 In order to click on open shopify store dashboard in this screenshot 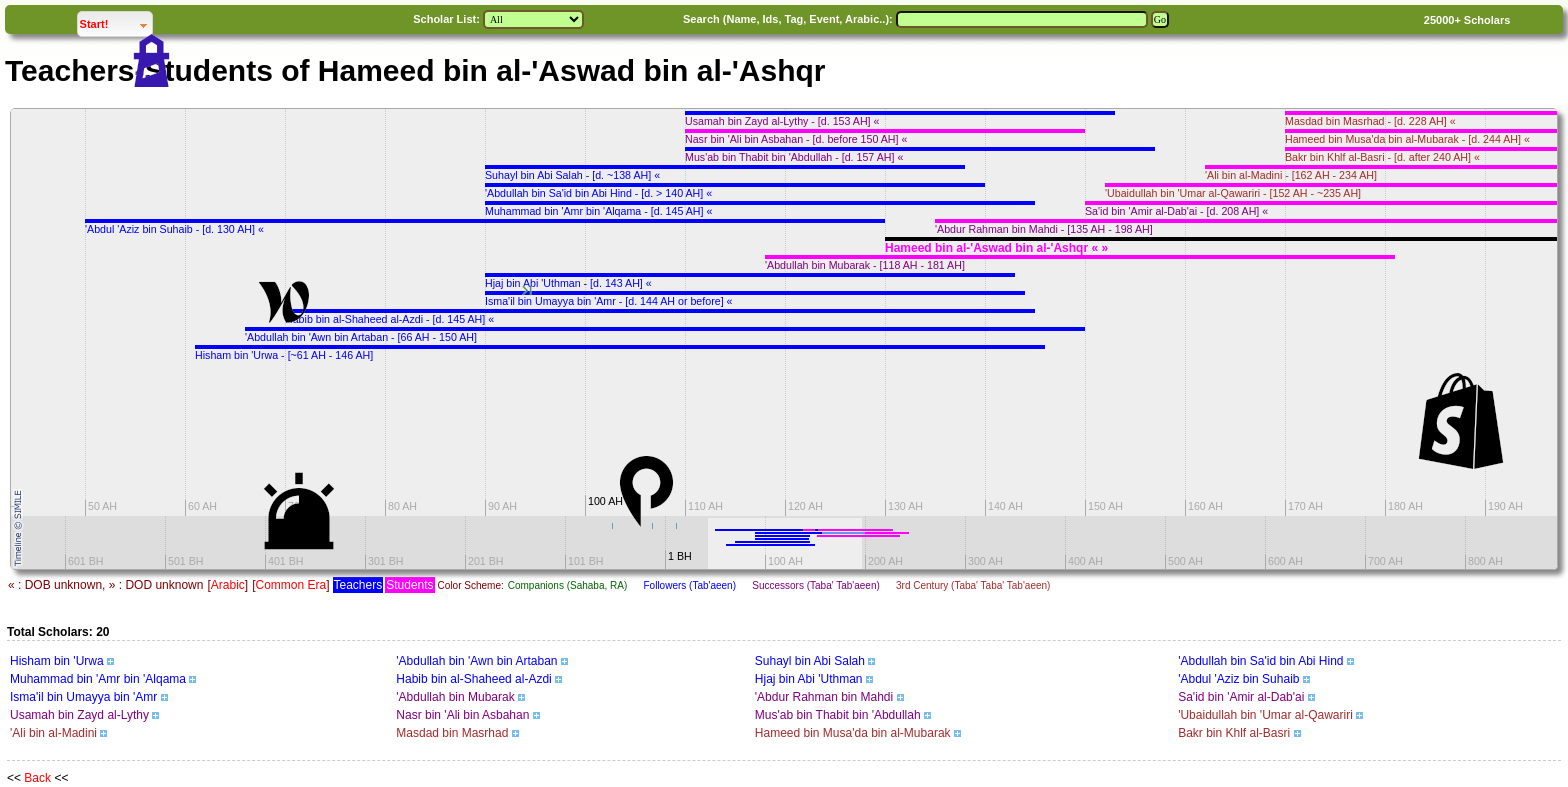, I will do `click(1461, 421)`.